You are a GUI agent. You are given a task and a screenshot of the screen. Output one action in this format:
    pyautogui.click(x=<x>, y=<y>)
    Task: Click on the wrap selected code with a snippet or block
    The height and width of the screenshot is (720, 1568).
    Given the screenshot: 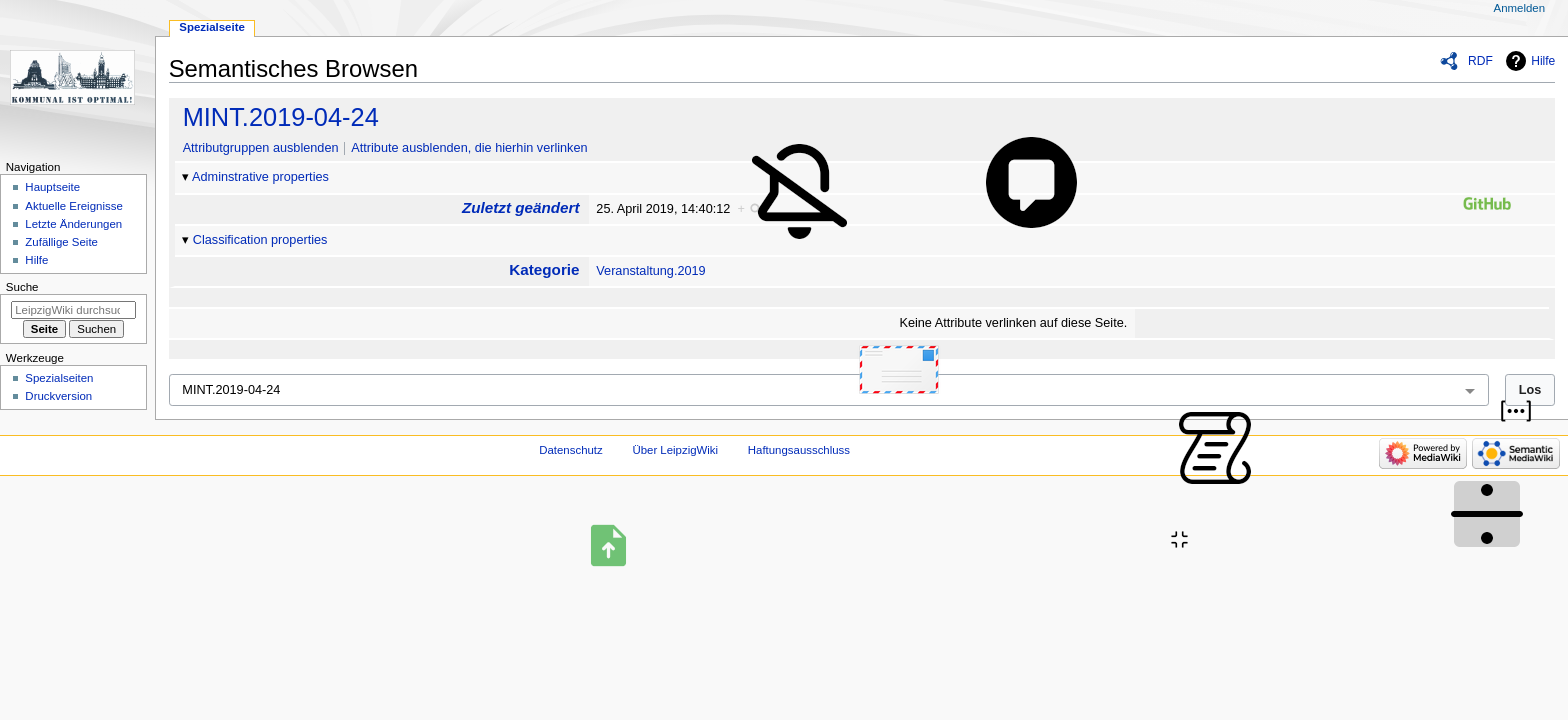 What is the action you would take?
    pyautogui.click(x=1516, y=411)
    